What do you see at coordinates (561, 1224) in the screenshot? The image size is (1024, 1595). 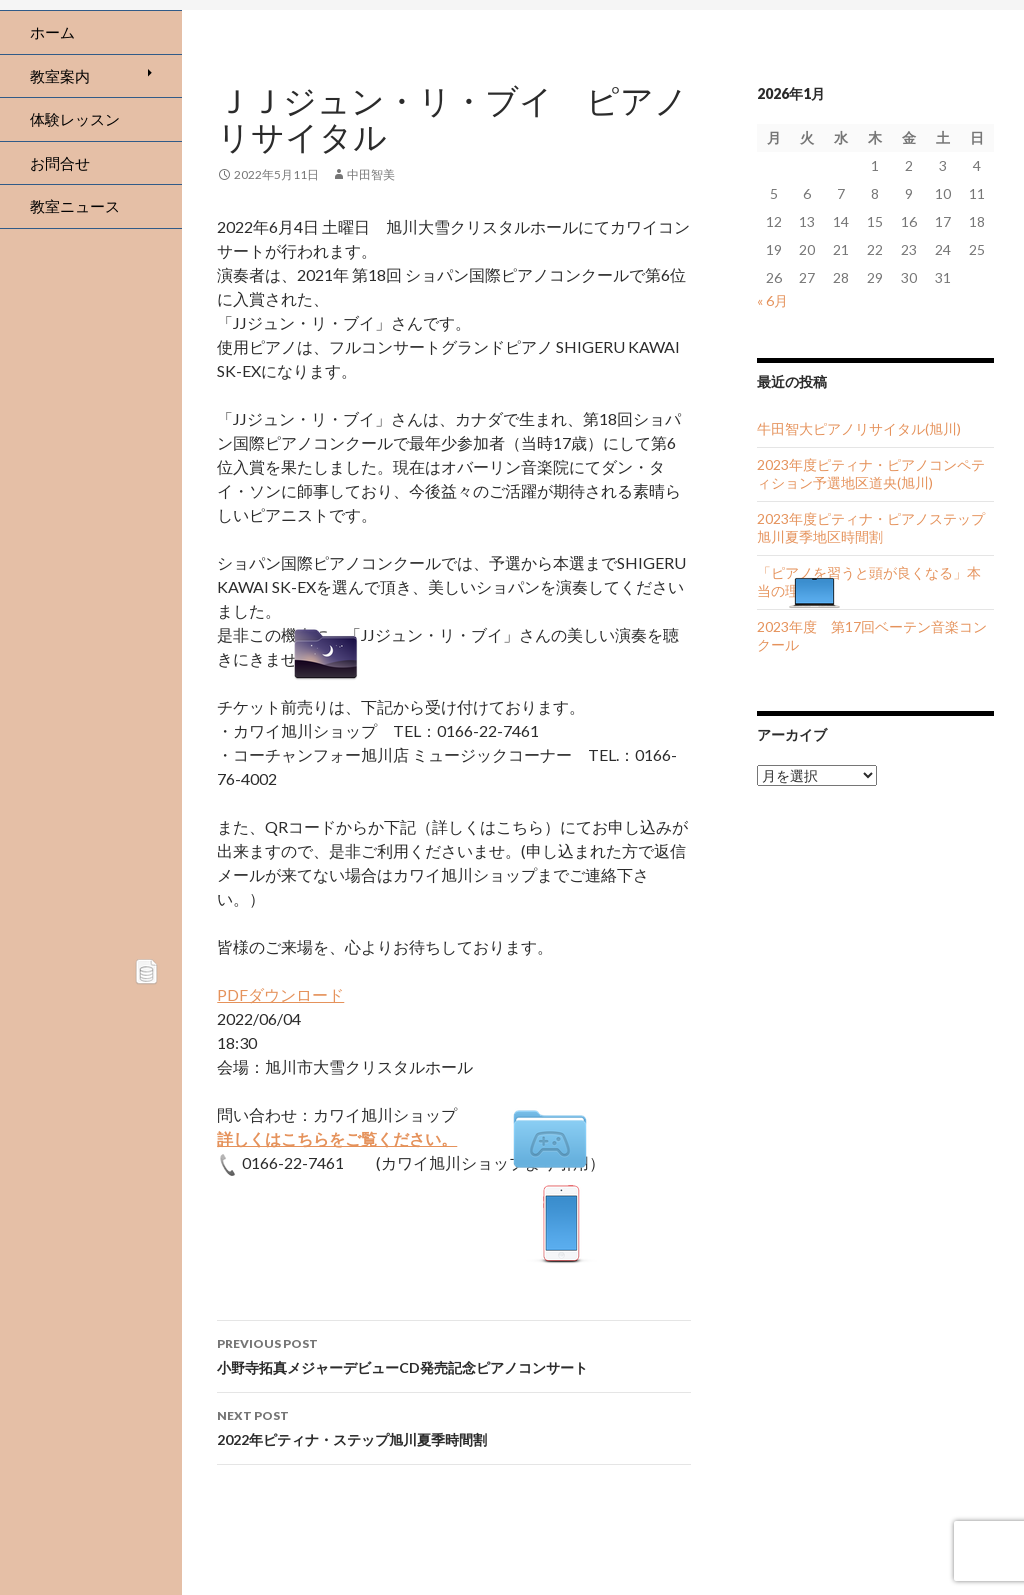 I see `iPod Touch device connected` at bounding box center [561, 1224].